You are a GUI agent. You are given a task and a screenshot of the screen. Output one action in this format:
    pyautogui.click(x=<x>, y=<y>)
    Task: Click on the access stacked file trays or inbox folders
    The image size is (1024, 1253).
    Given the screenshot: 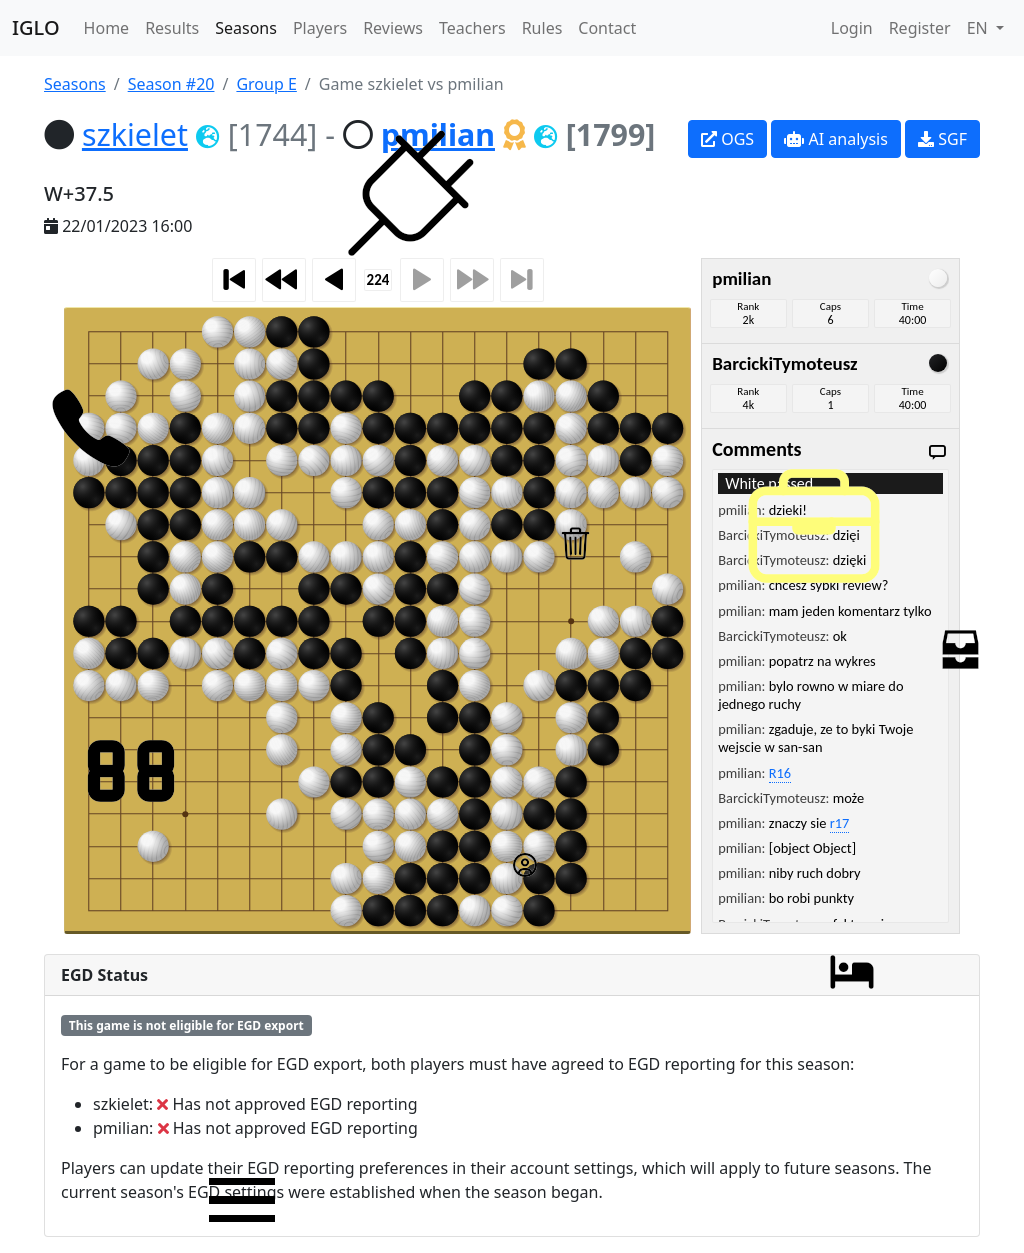 What is the action you would take?
    pyautogui.click(x=960, y=649)
    